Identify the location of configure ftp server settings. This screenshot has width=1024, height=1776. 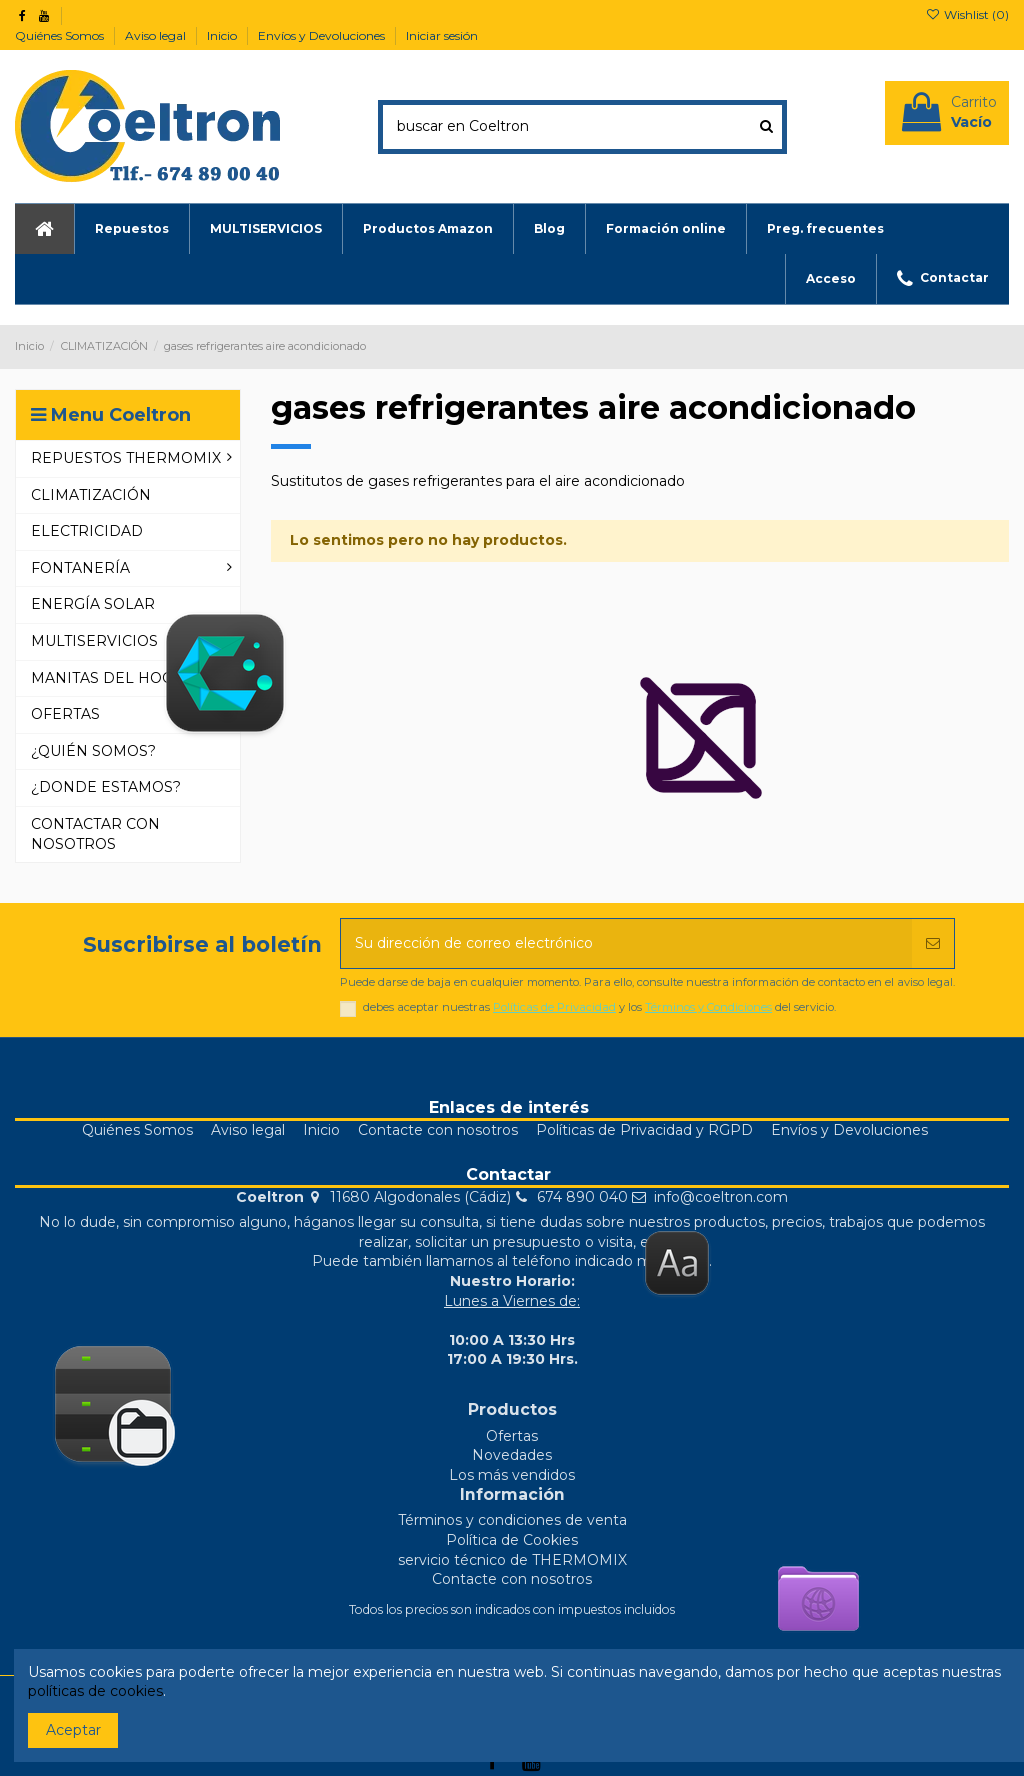
(113, 1404).